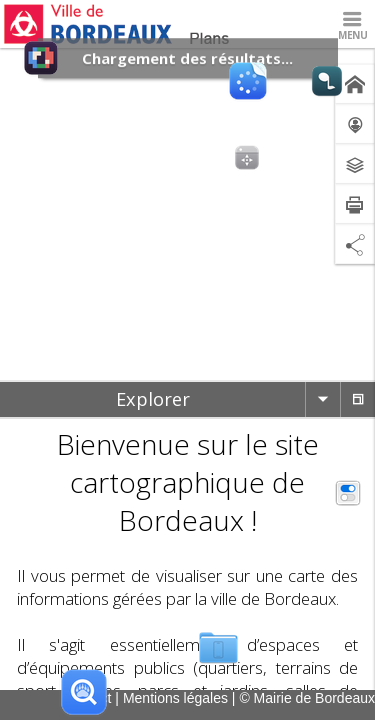 This screenshot has width=375, height=720. What do you see at coordinates (84, 693) in the screenshot?
I see `open baloo file search preferences` at bounding box center [84, 693].